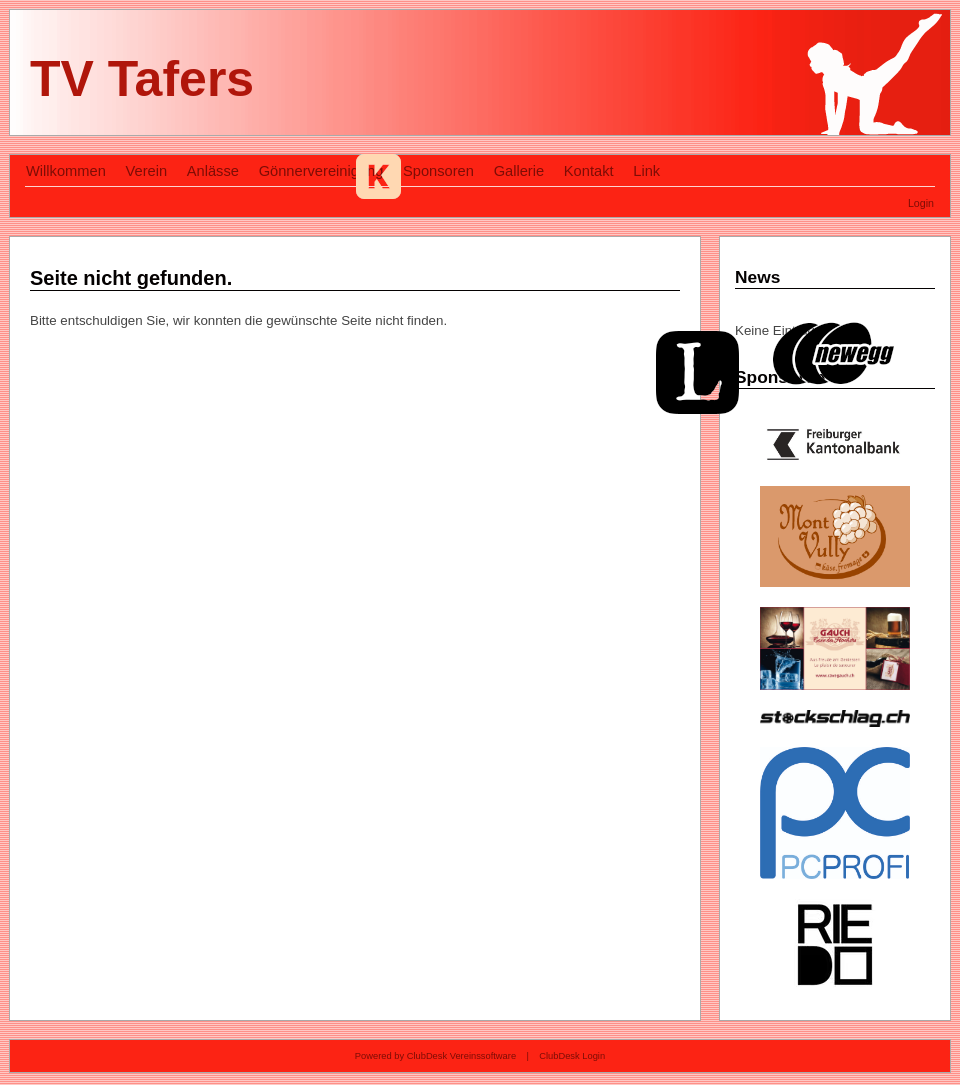 Image resolution: width=960 pixels, height=1085 pixels. Describe the element at coordinates (833, 353) in the screenshot. I see `visit the newegg online store` at that location.